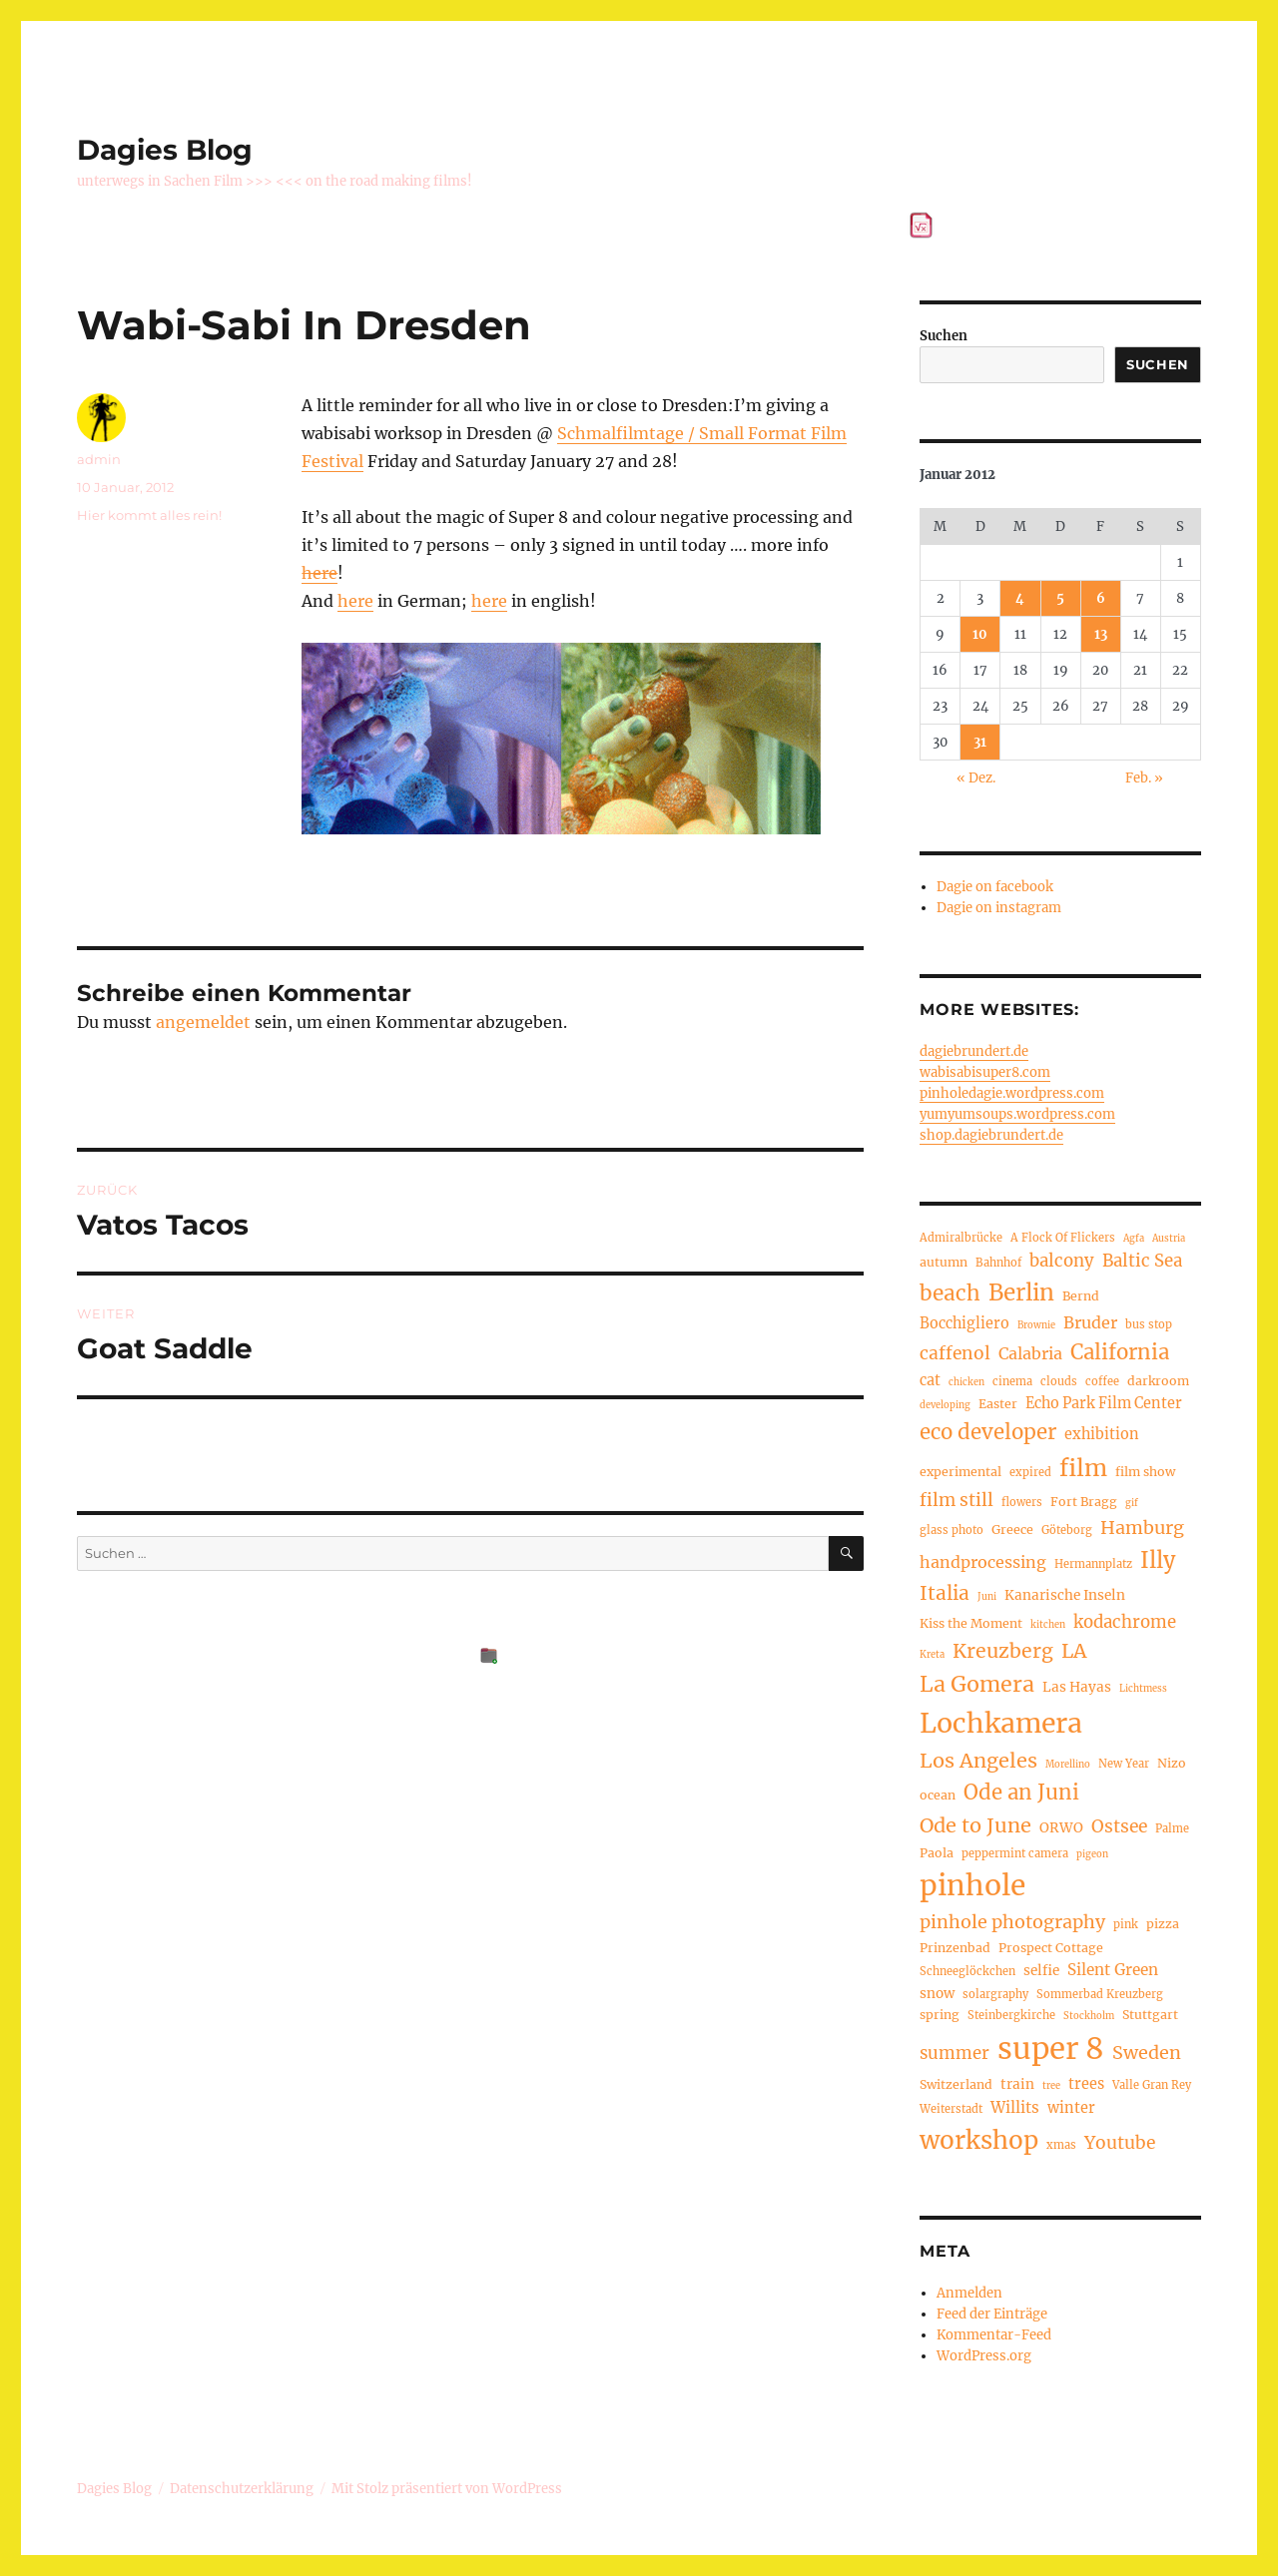 This screenshot has width=1278, height=2576. What do you see at coordinates (921, 225) in the screenshot?
I see `libreoffice math formula file` at bounding box center [921, 225].